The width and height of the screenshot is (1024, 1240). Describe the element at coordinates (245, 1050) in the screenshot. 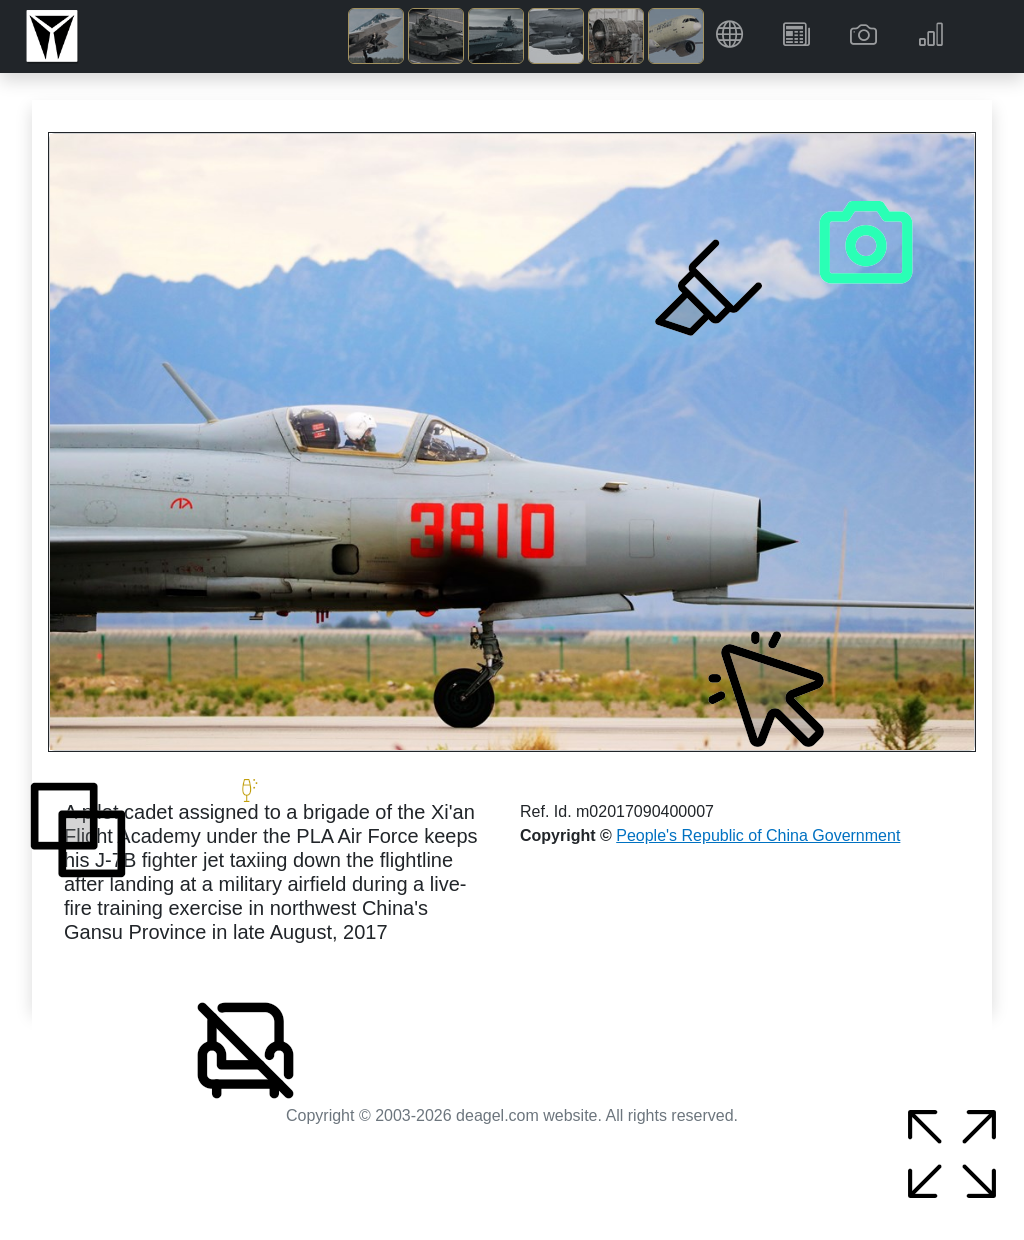

I see `seating unavailable` at that location.